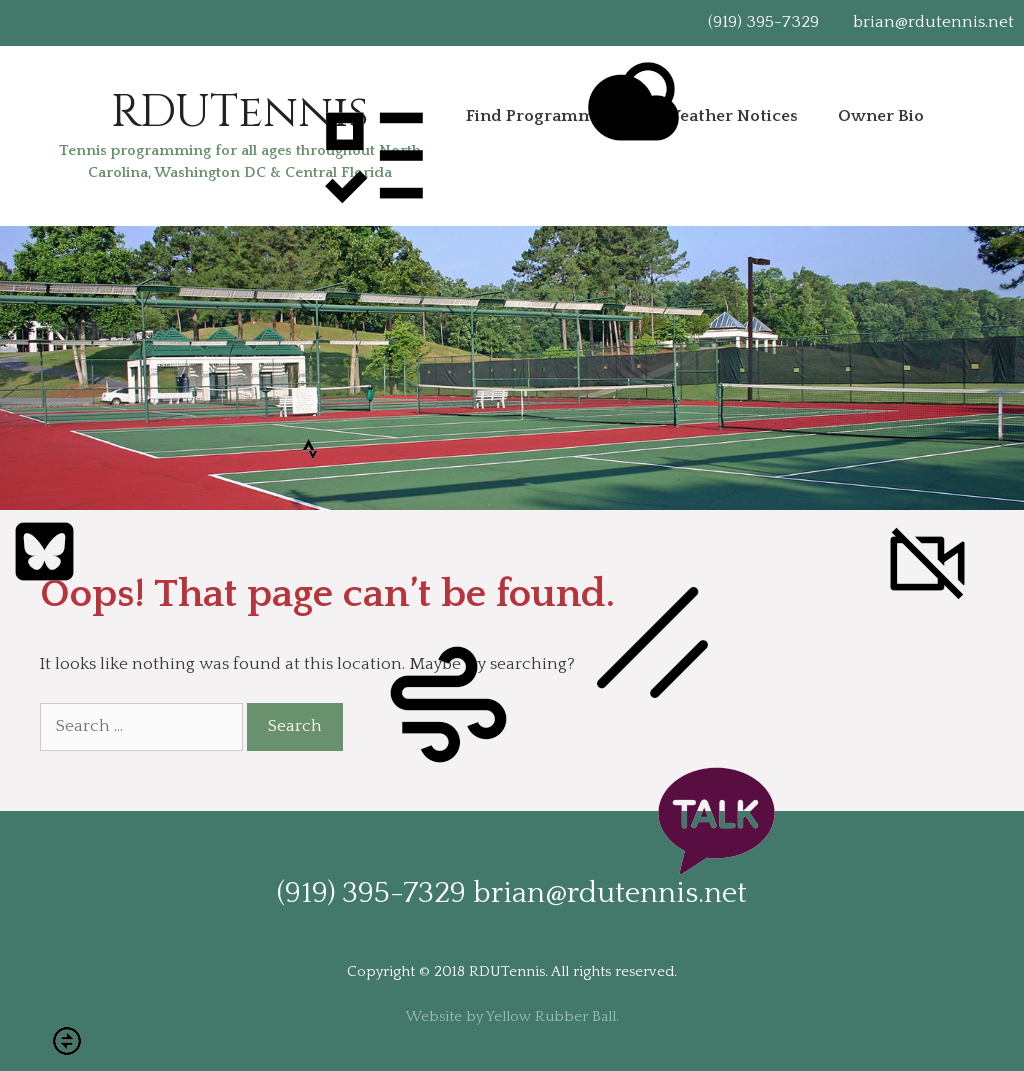  I want to click on exchange or convert currency, so click(67, 1041).